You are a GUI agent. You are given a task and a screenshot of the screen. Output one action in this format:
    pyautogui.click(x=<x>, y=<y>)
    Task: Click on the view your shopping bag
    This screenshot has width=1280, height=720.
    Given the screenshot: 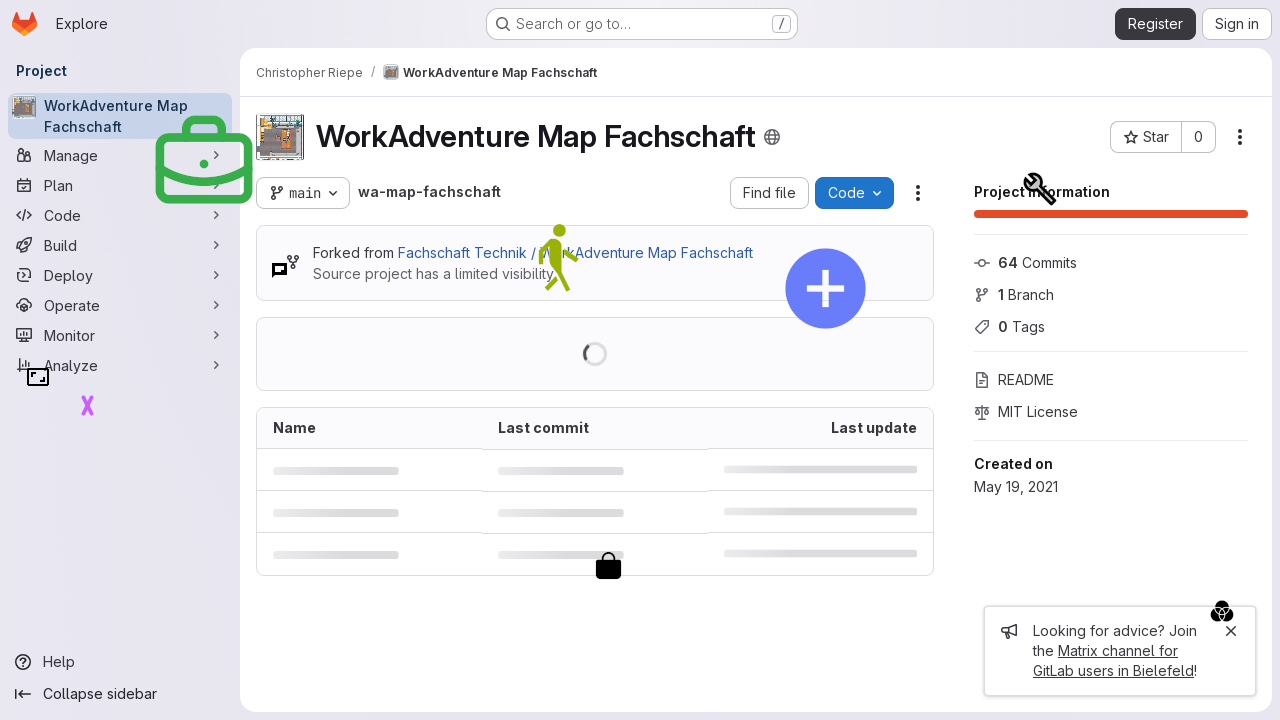 What is the action you would take?
    pyautogui.click(x=608, y=565)
    